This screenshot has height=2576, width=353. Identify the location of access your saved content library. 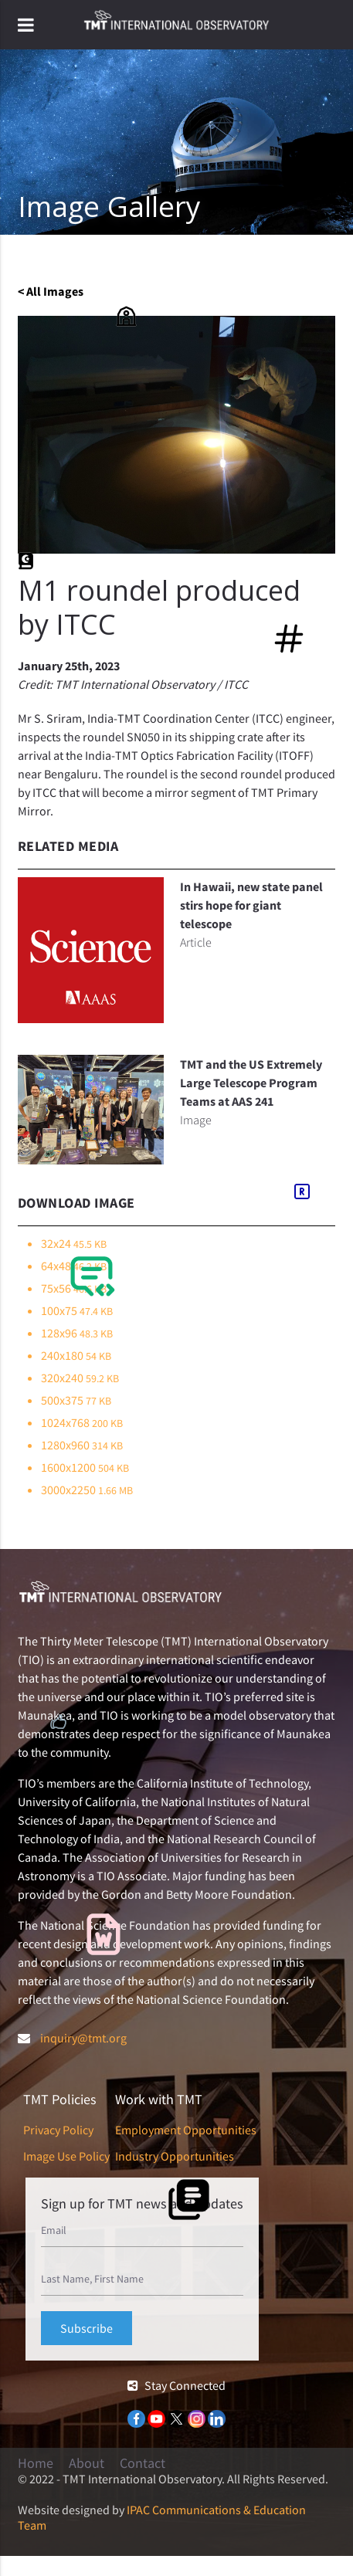
(188, 2199).